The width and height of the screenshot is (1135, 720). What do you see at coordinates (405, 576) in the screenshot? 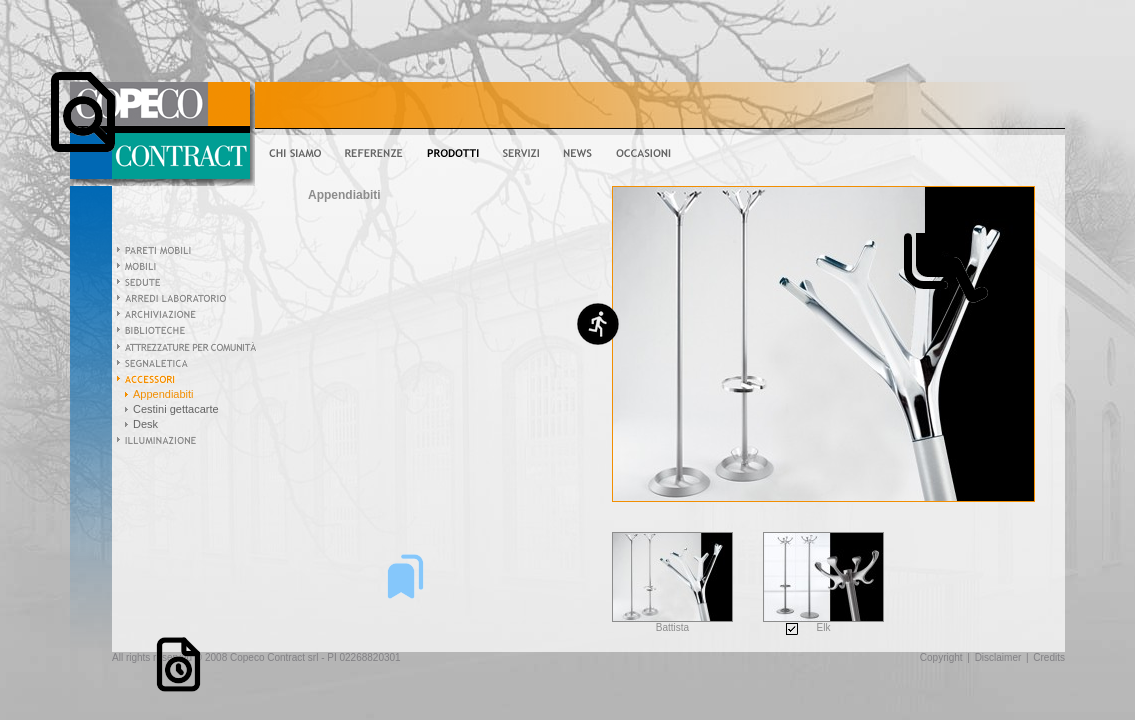
I see `view your saved bookmarks` at bounding box center [405, 576].